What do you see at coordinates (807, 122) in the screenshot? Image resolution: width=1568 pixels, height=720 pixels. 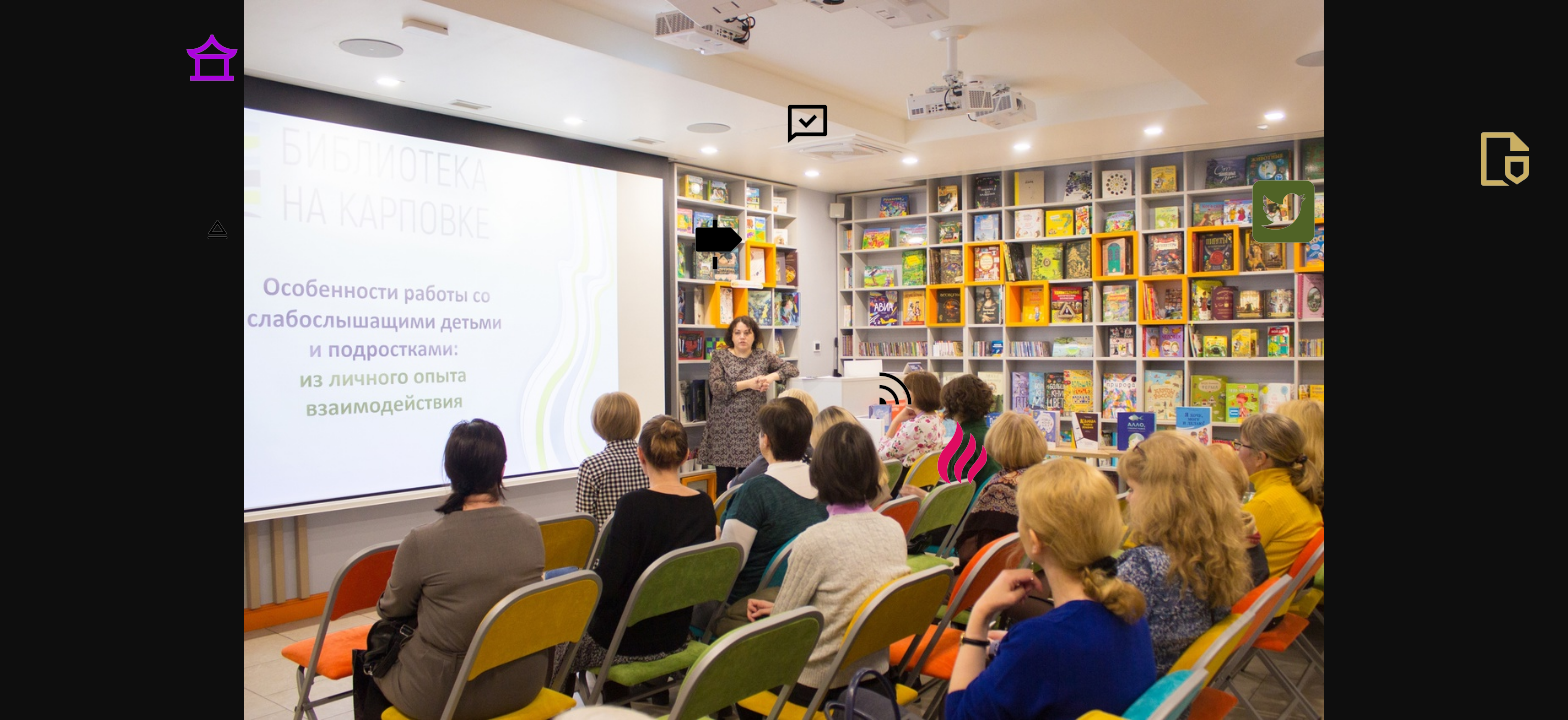 I see `message sent successfully` at bounding box center [807, 122].